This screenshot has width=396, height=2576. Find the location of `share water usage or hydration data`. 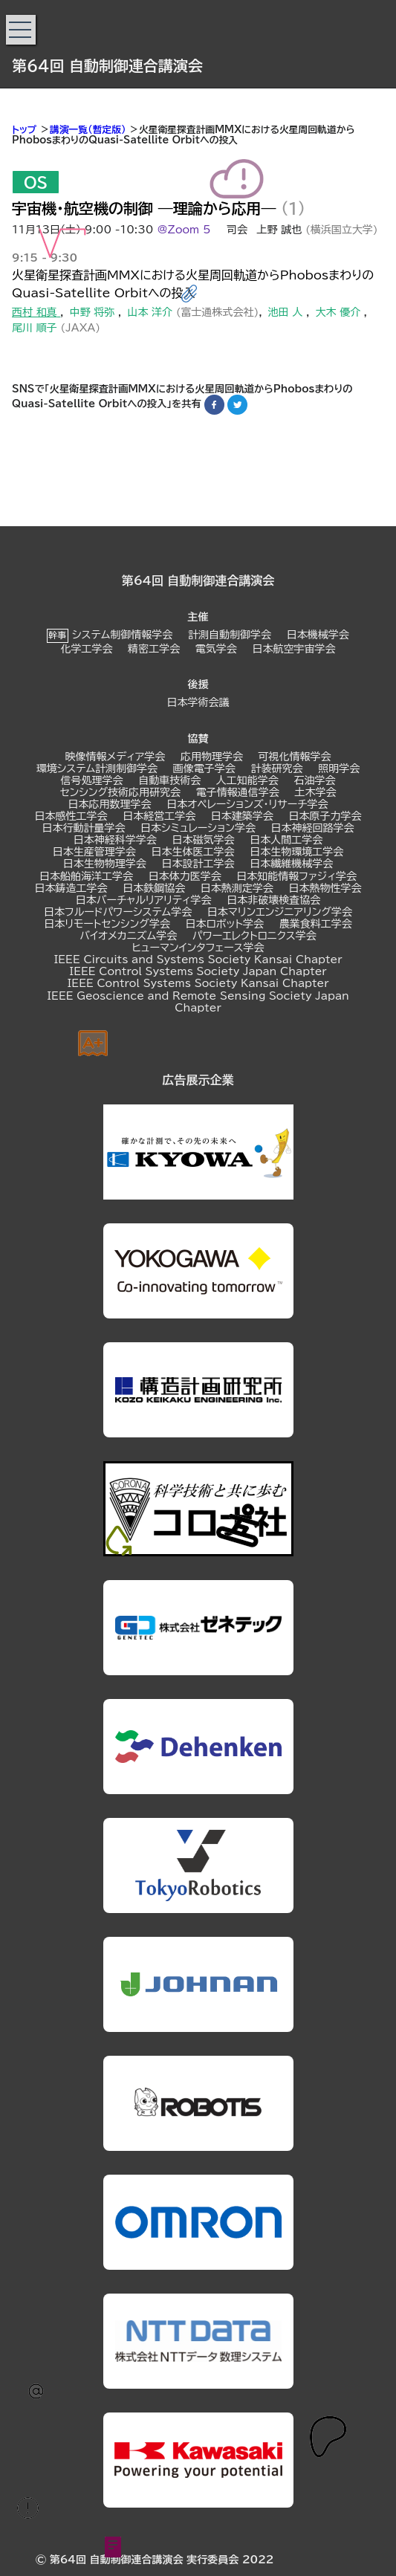

share water usage or hydration data is located at coordinates (117, 1540).